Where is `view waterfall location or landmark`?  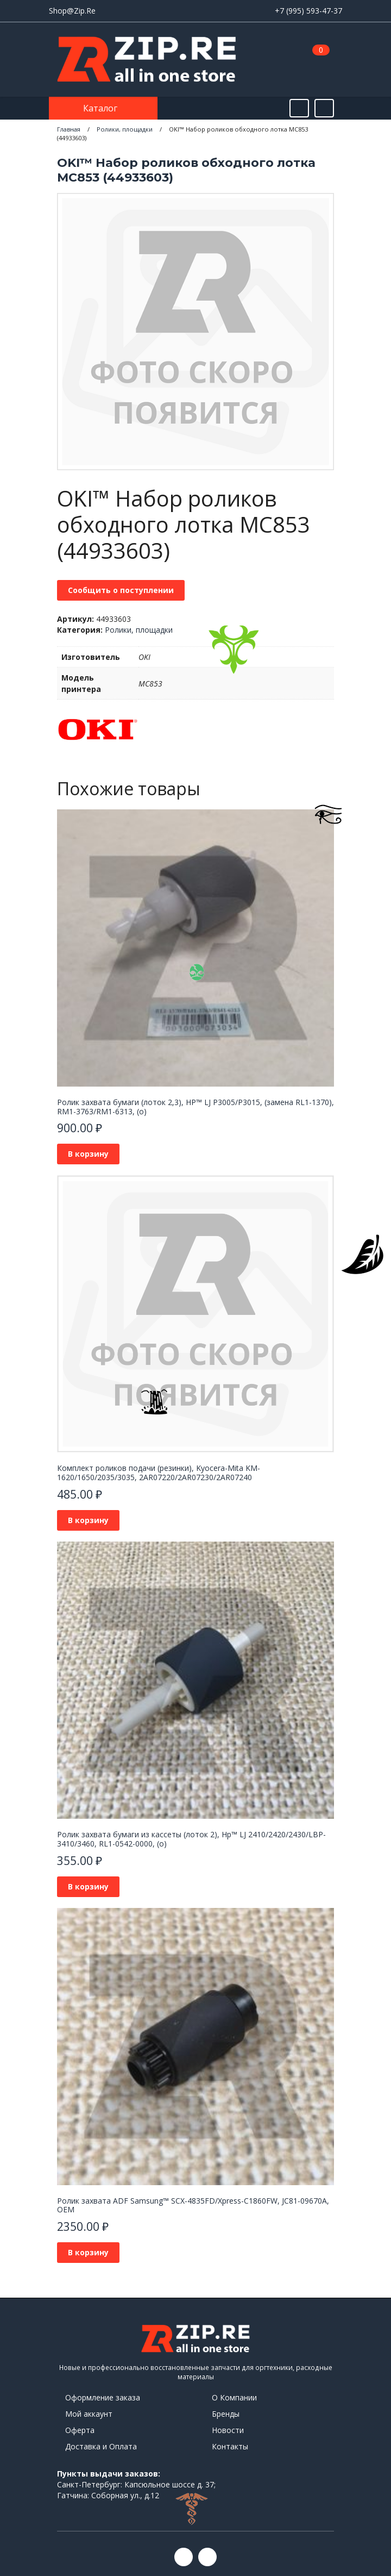
view waterfall location or landmark is located at coordinates (154, 1402).